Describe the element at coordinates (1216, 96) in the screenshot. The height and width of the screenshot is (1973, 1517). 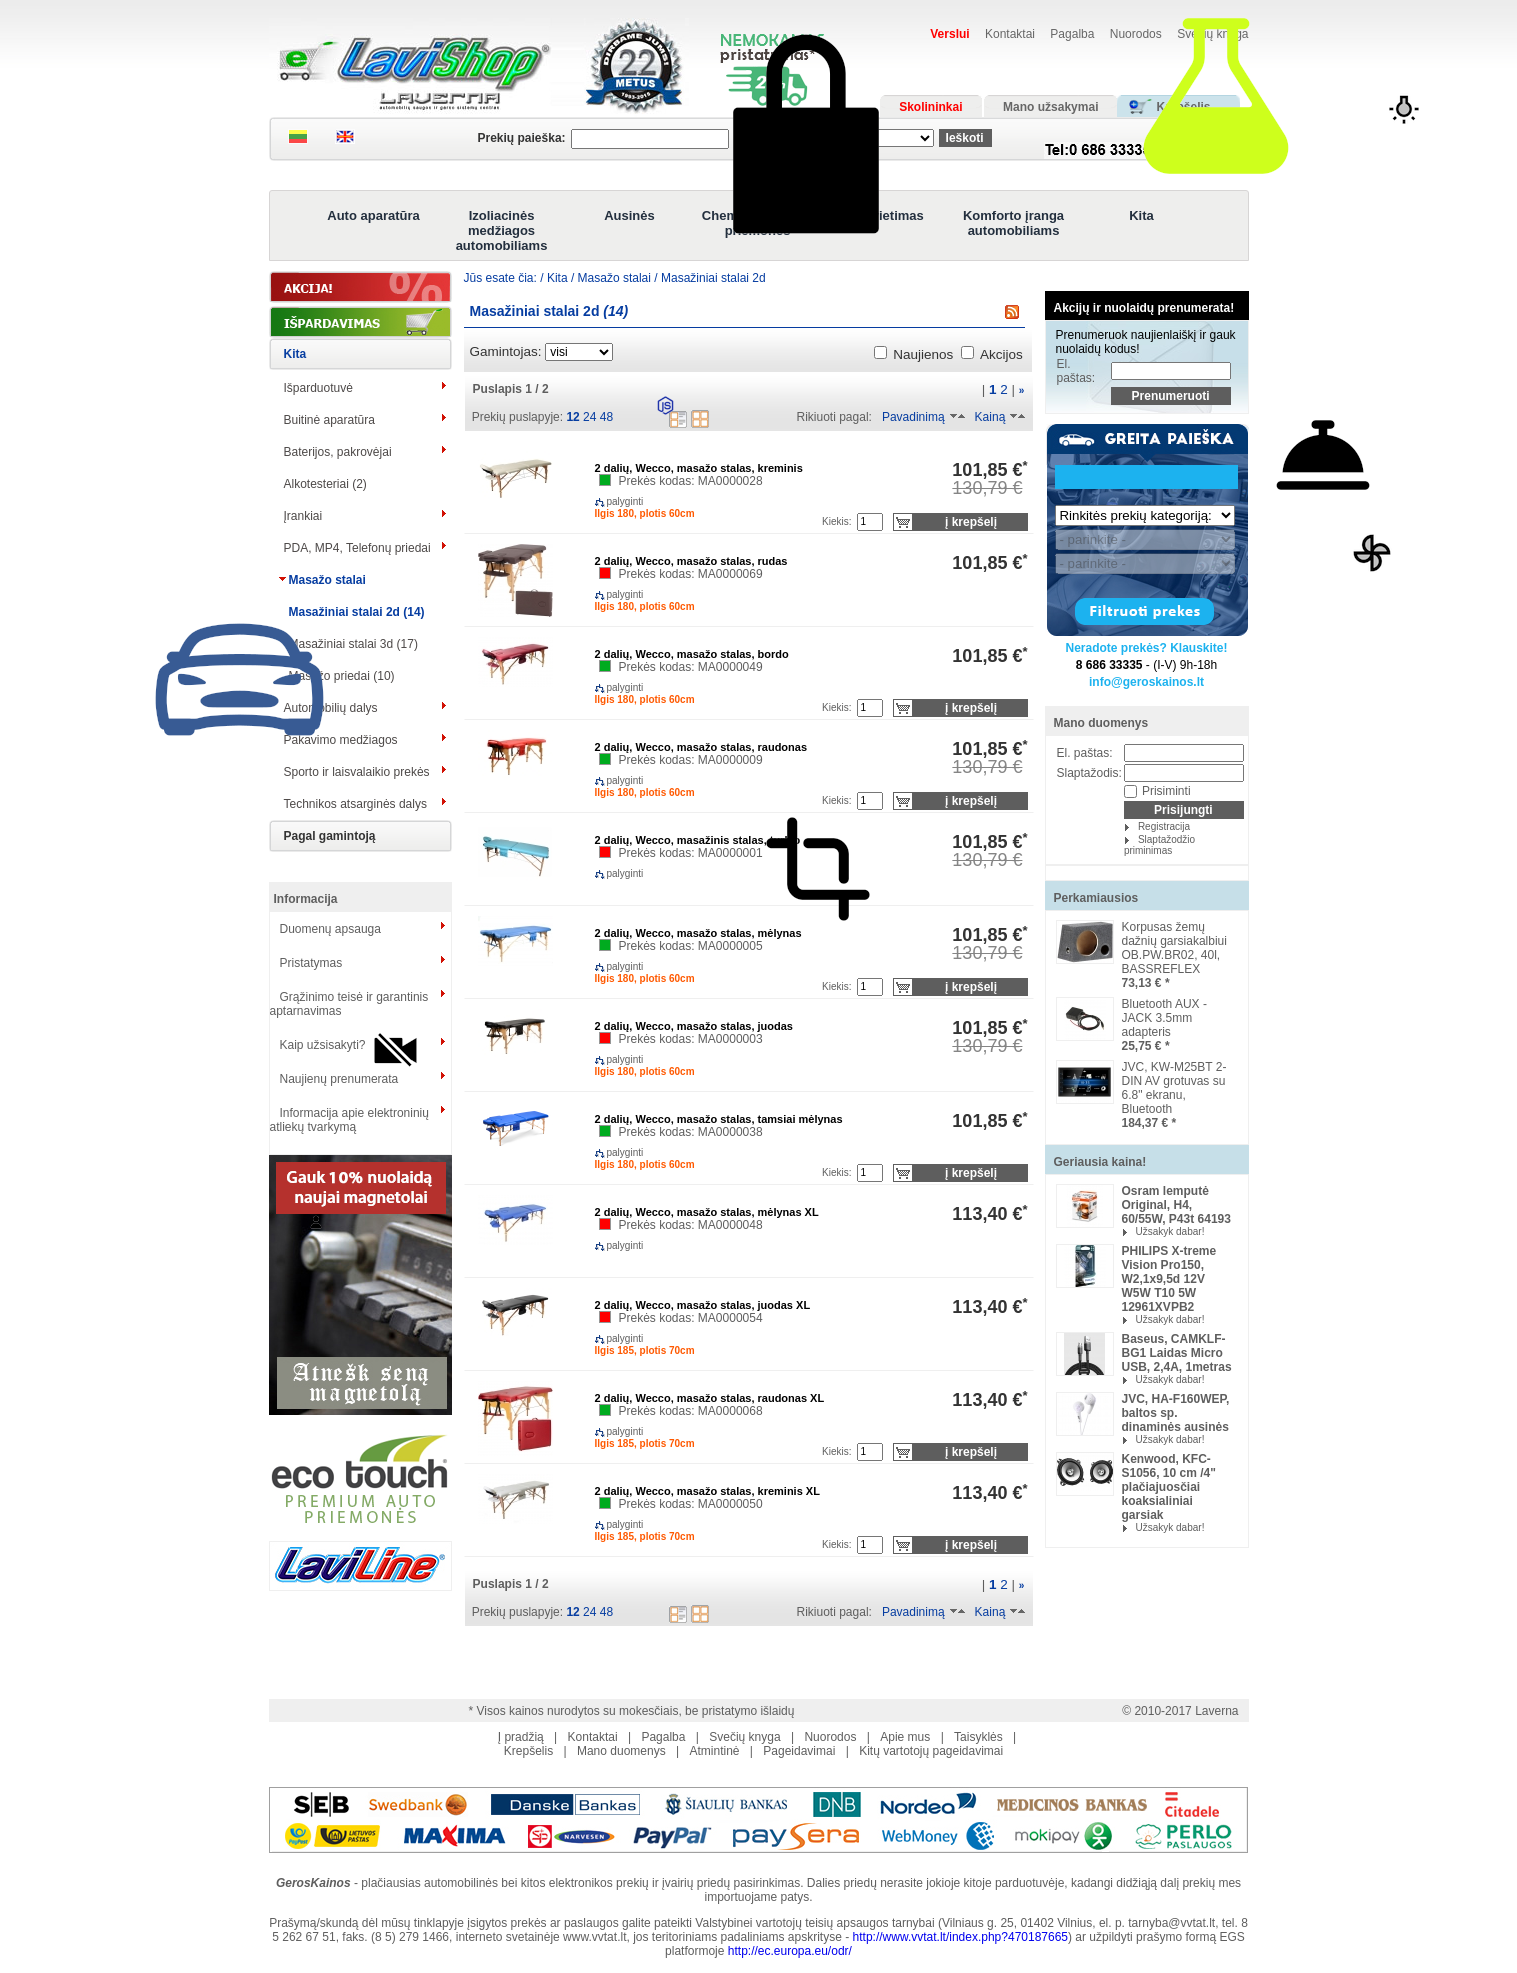
I see `access lab or experimental features` at that location.